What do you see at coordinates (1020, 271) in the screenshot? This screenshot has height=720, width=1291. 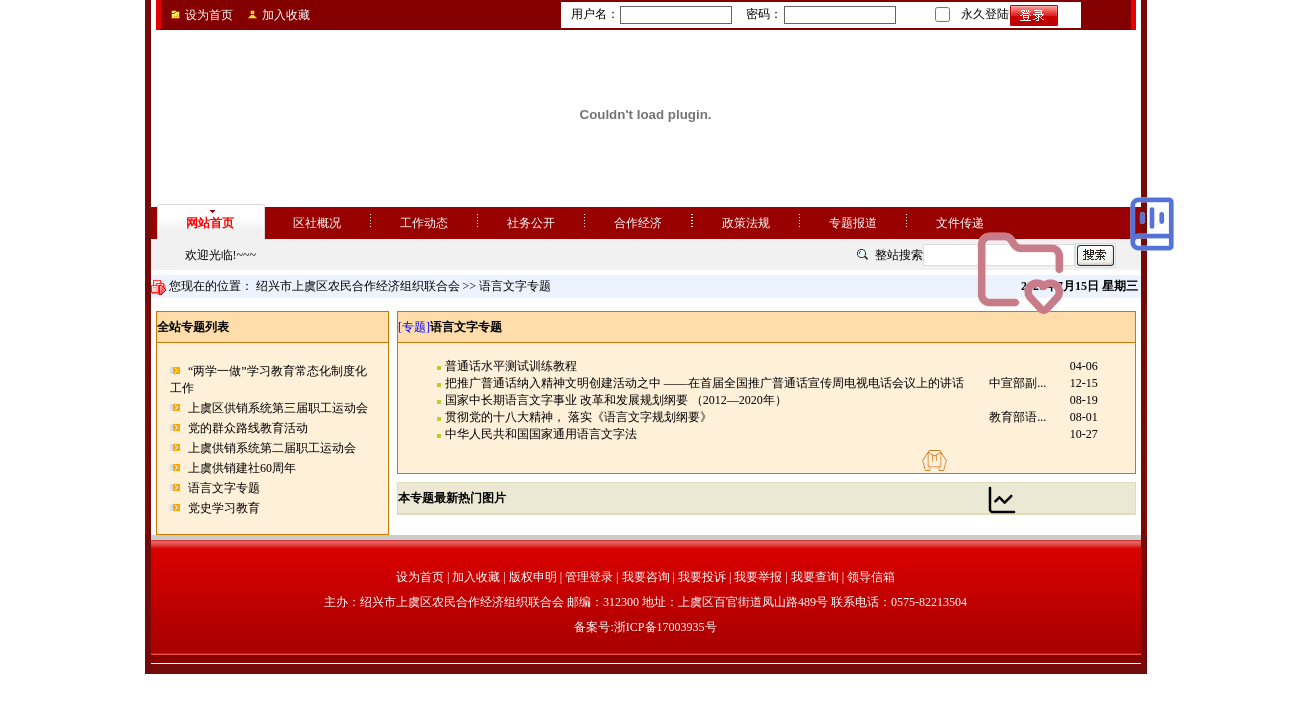 I see `access your favorites folder` at bounding box center [1020, 271].